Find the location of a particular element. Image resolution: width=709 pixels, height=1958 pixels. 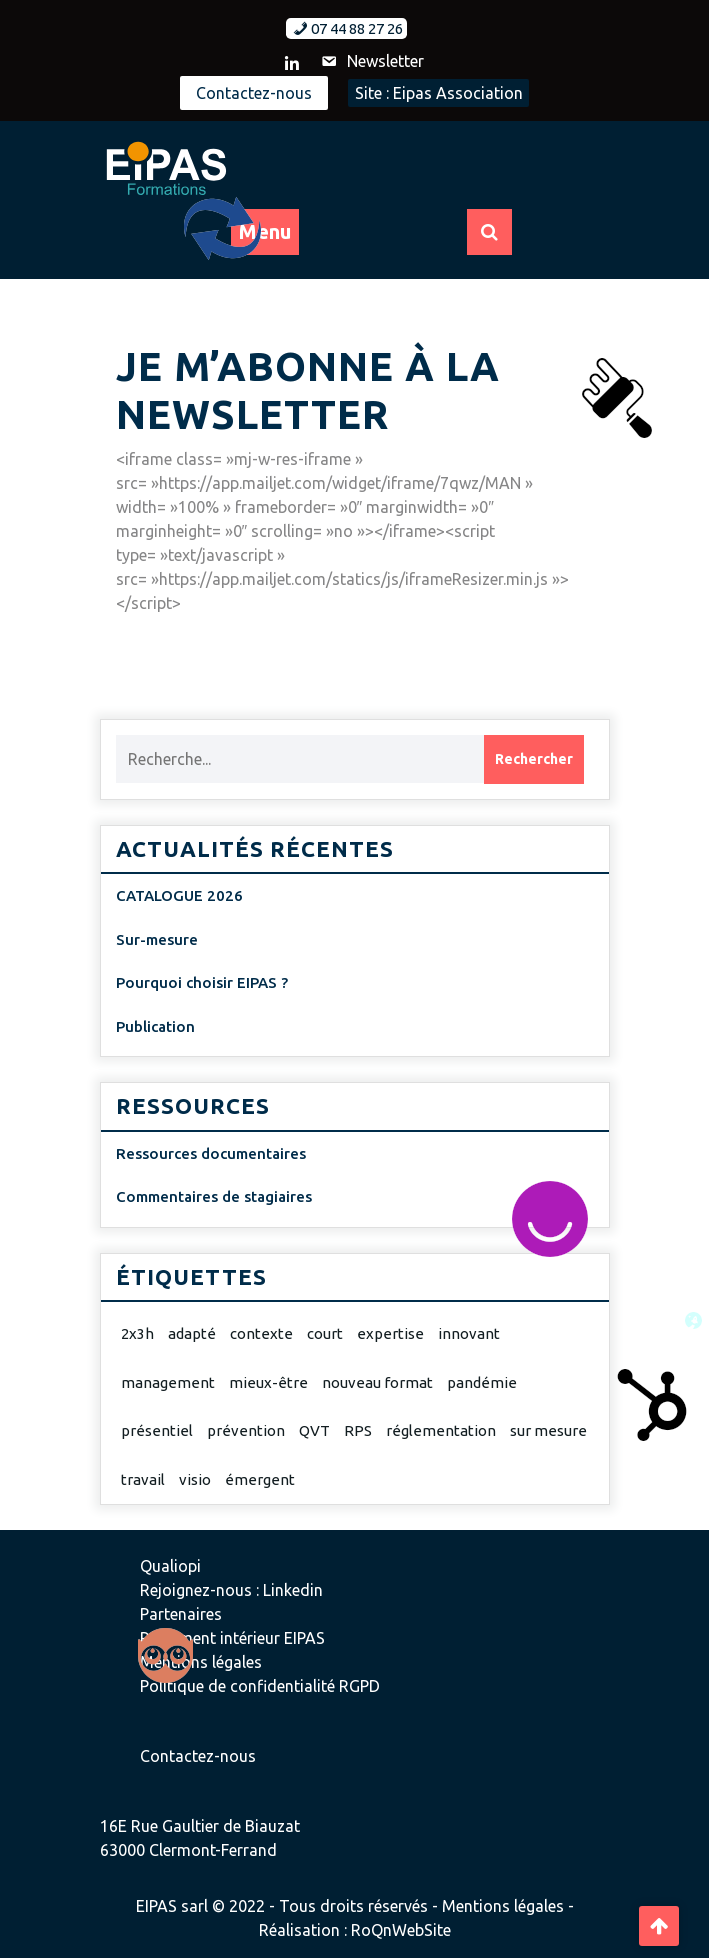

starship cross-shell prompt branding is located at coordinates (693, 1320).